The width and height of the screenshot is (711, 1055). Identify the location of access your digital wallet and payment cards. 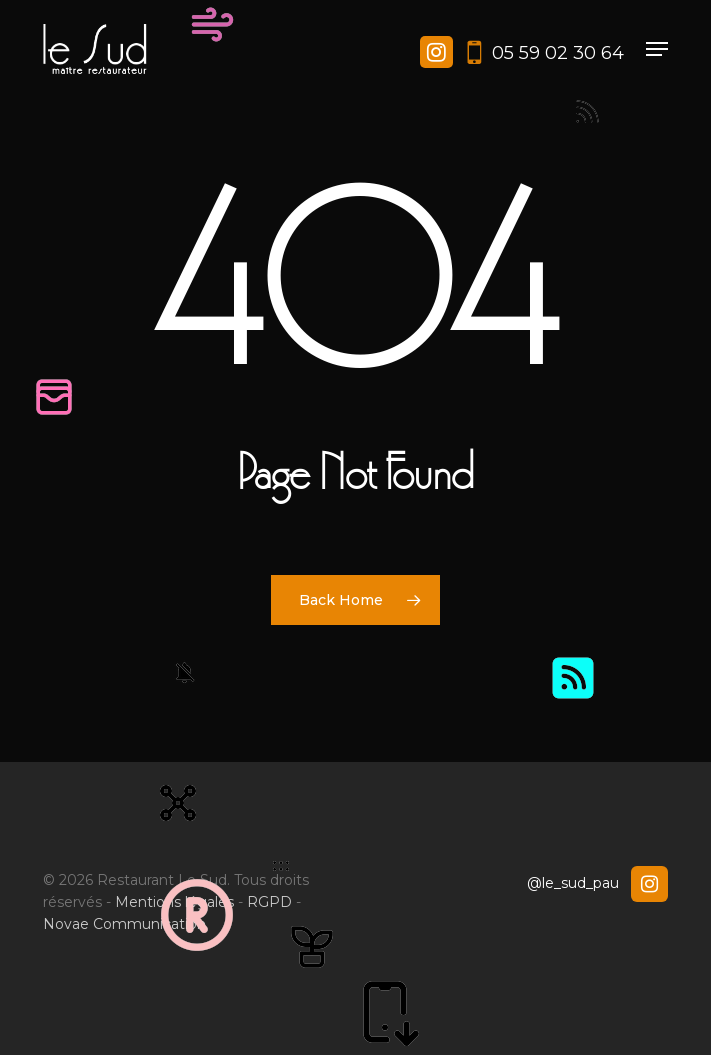
(54, 397).